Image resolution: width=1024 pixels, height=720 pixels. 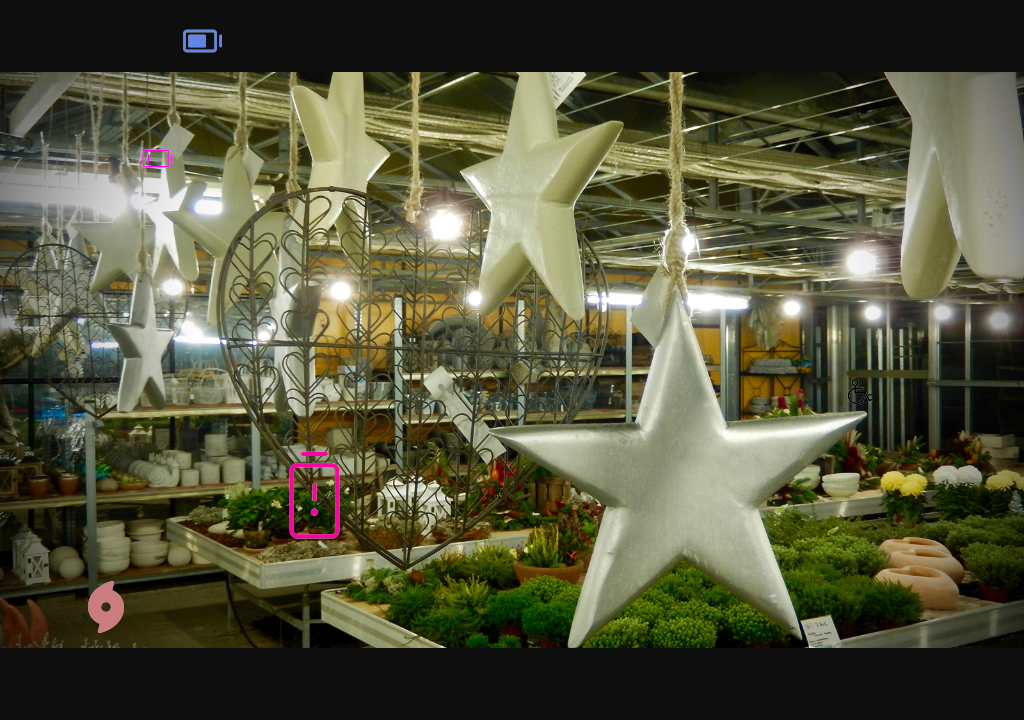 What do you see at coordinates (202, 41) in the screenshot?
I see `indicates battery is at high charge level` at bounding box center [202, 41].